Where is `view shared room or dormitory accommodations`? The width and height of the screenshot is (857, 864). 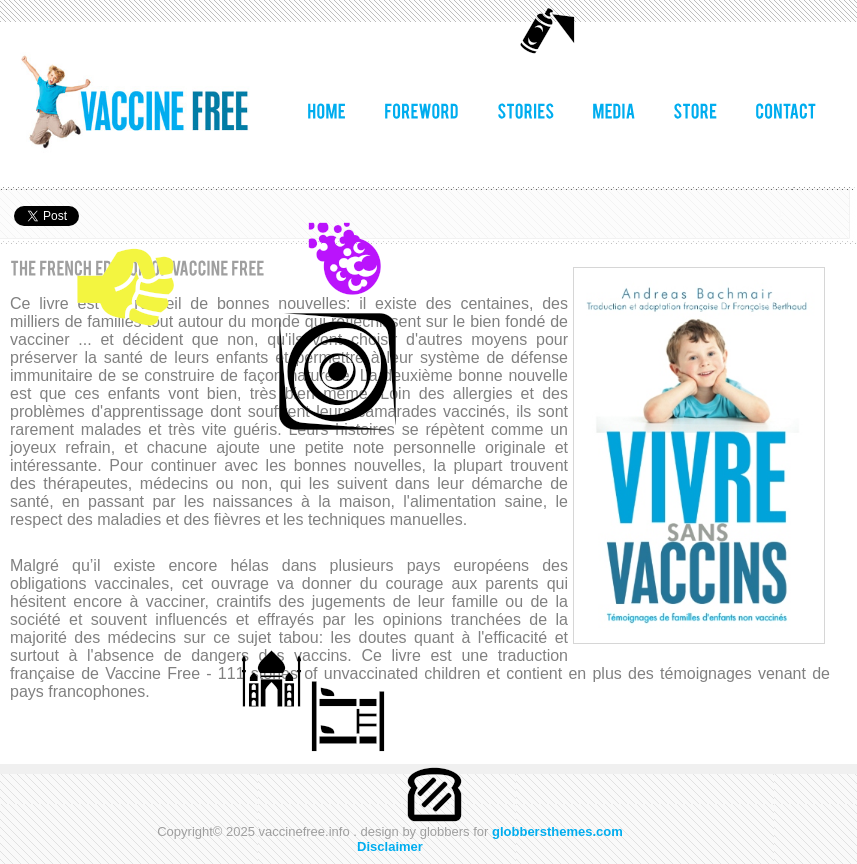 view shared room or dormitory accommodations is located at coordinates (348, 715).